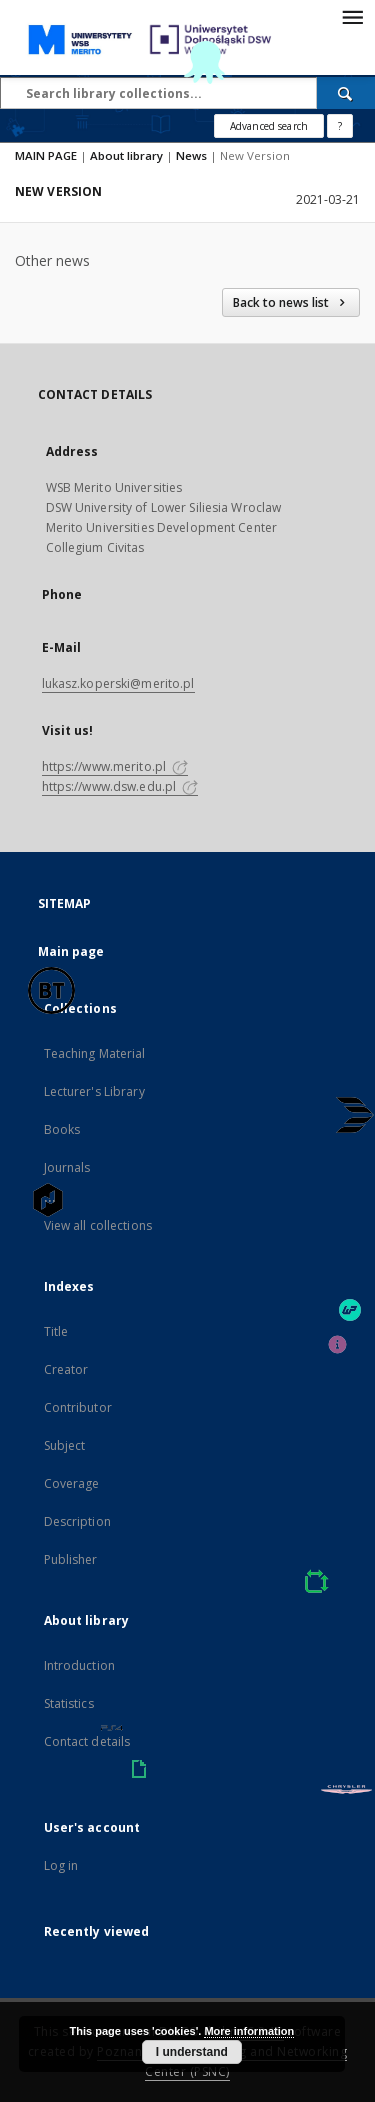  I want to click on BT (British Telecom) company logo, so click(51, 990).